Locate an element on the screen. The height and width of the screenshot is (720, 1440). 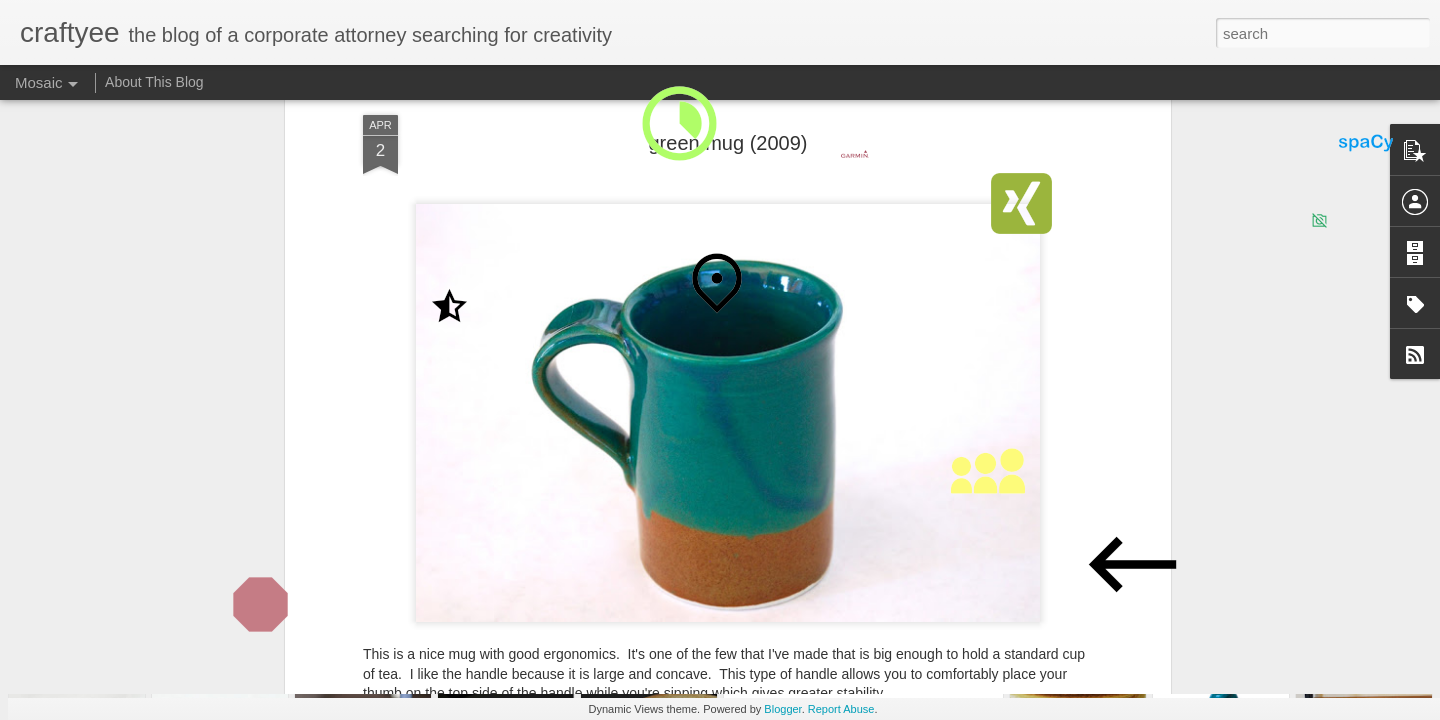
indicates a partial or half rating is located at coordinates (449, 306).